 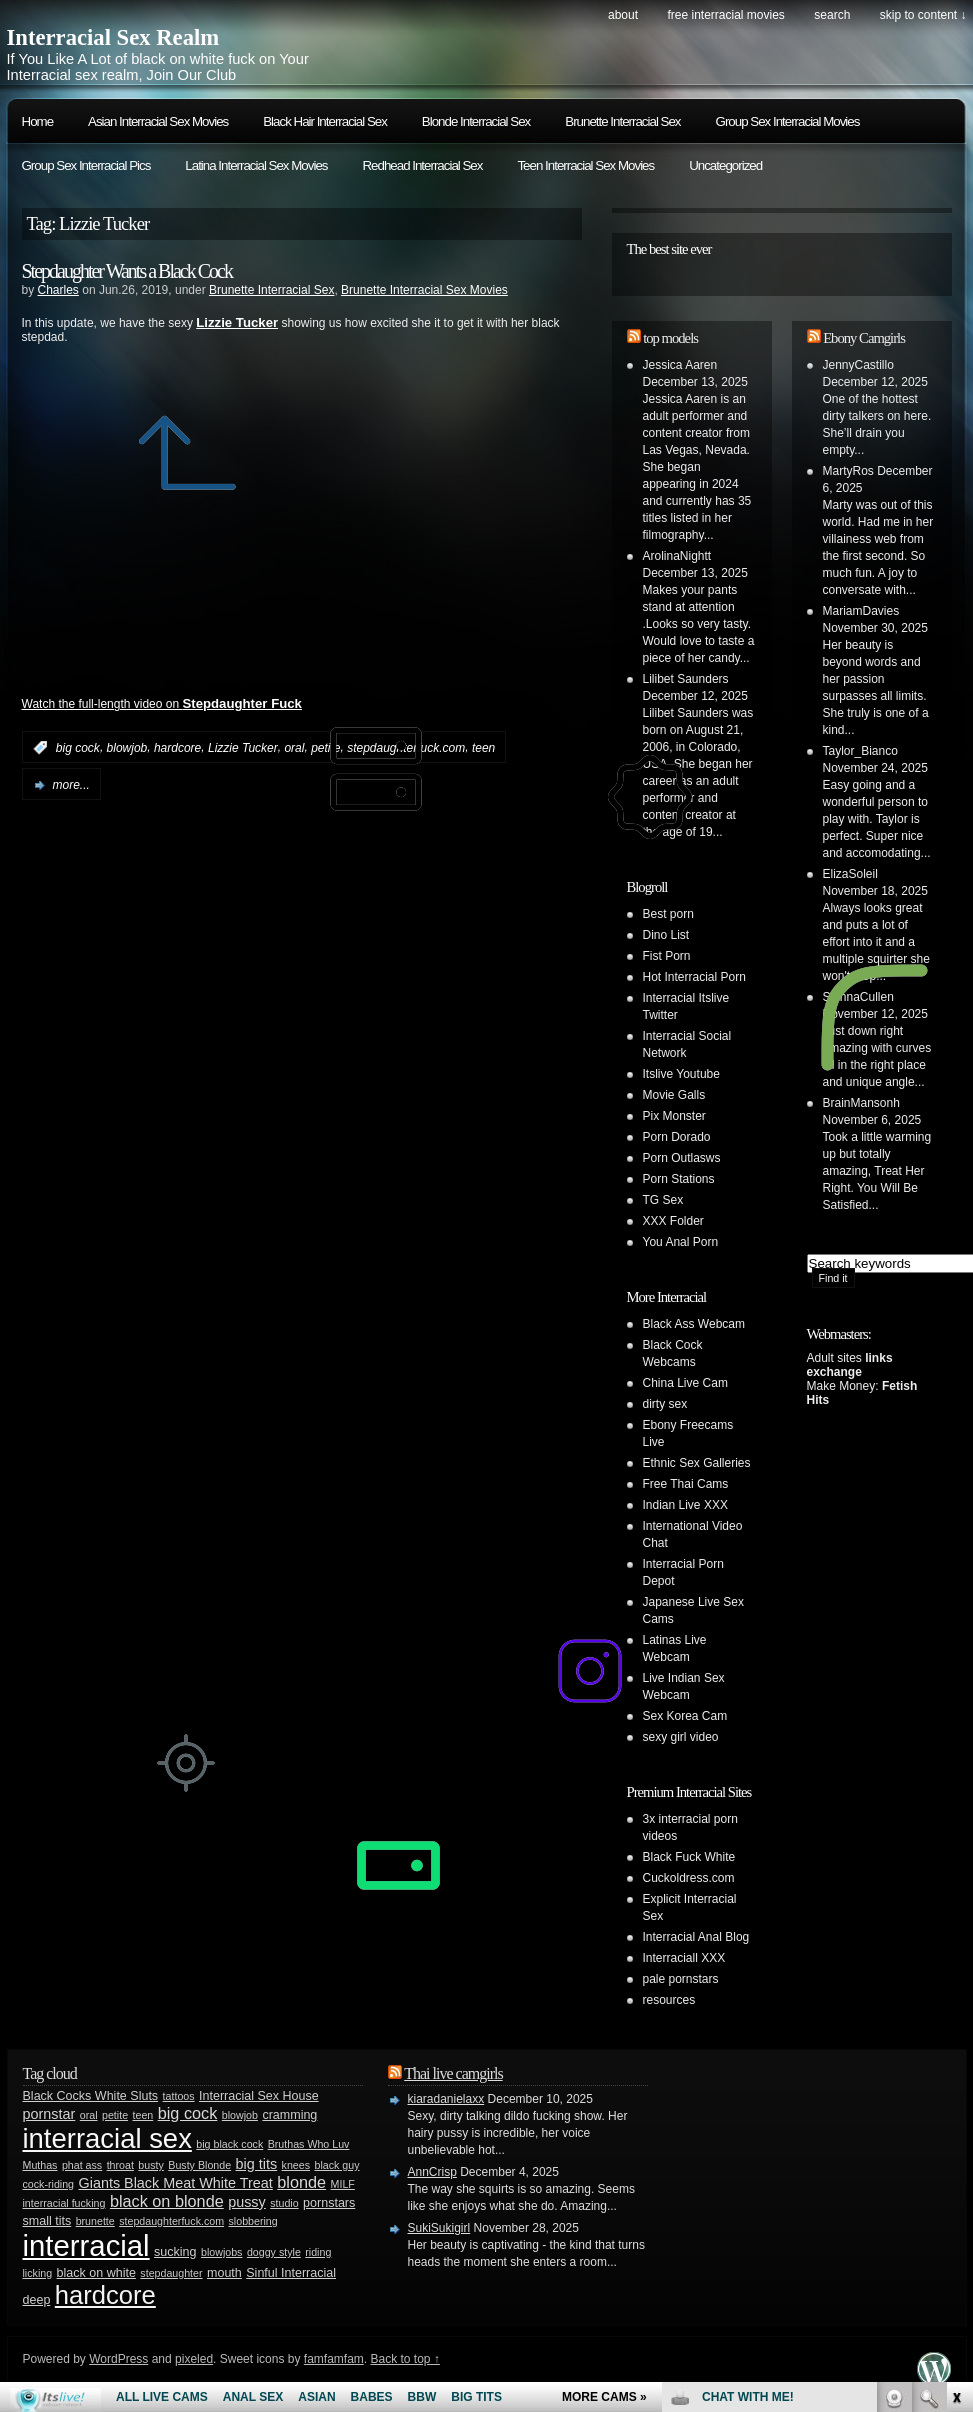 What do you see at coordinates (874, 1017) in the screenshot?
I see `apply iOS-style rounded corner to element` at bounding box center [874, 1017].